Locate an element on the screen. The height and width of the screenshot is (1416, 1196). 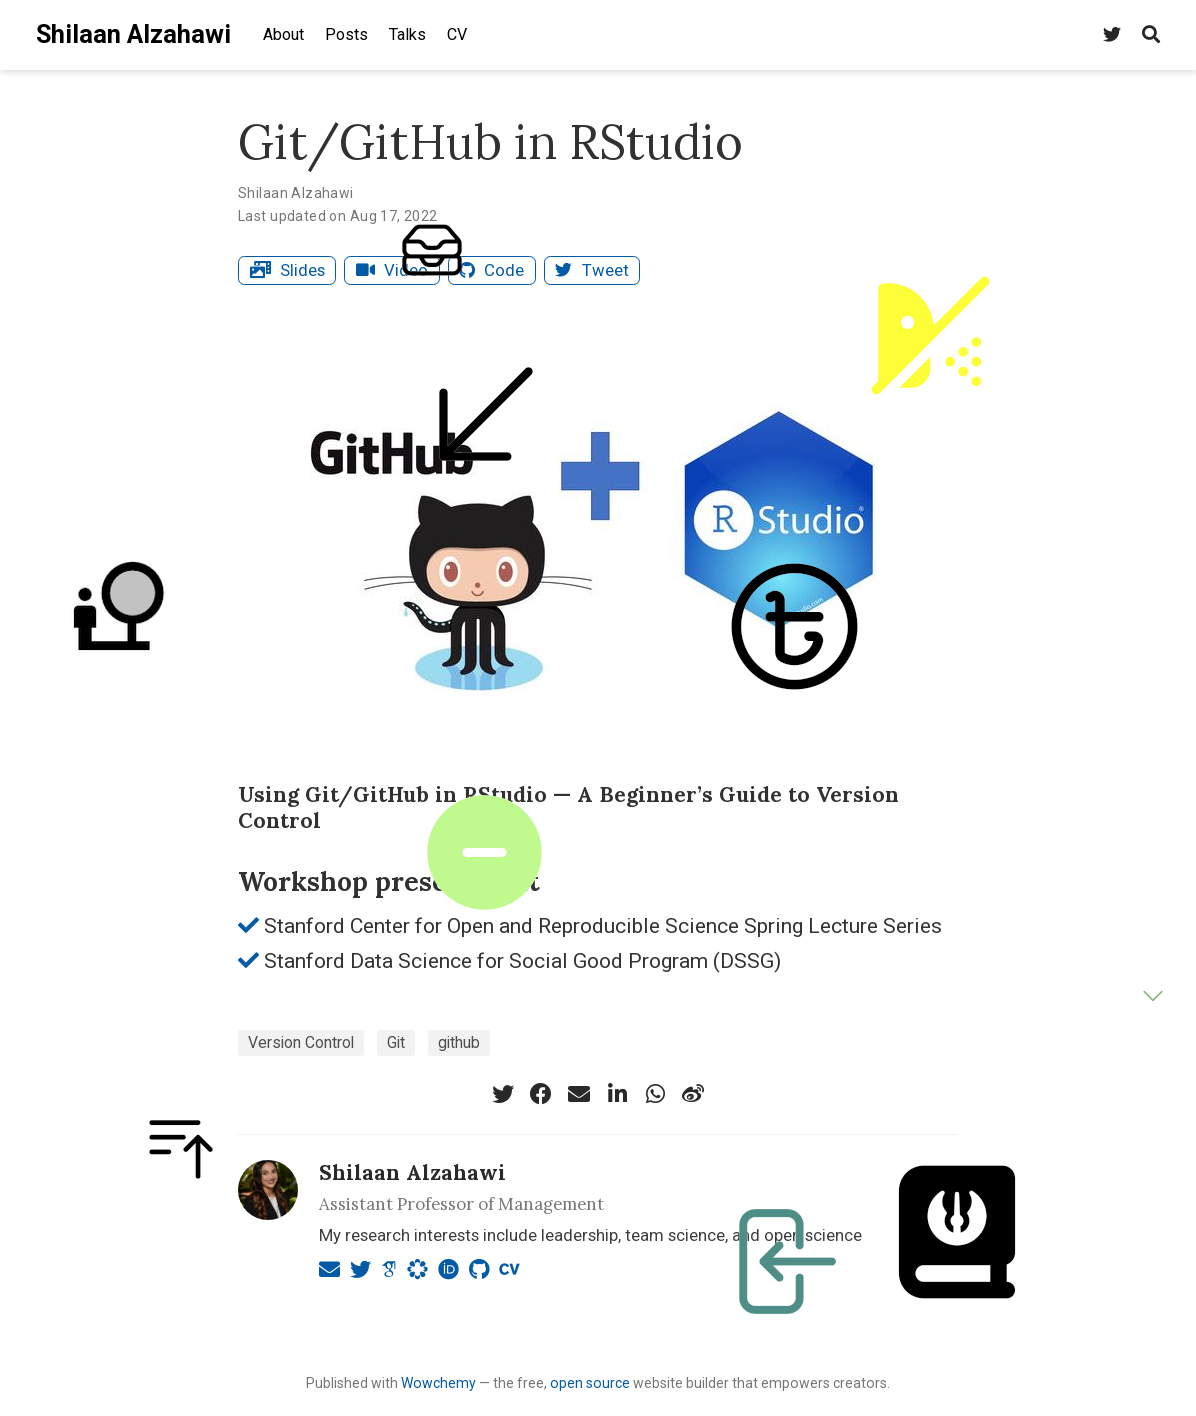
log out of your account is located at coordinates (779, 1261).